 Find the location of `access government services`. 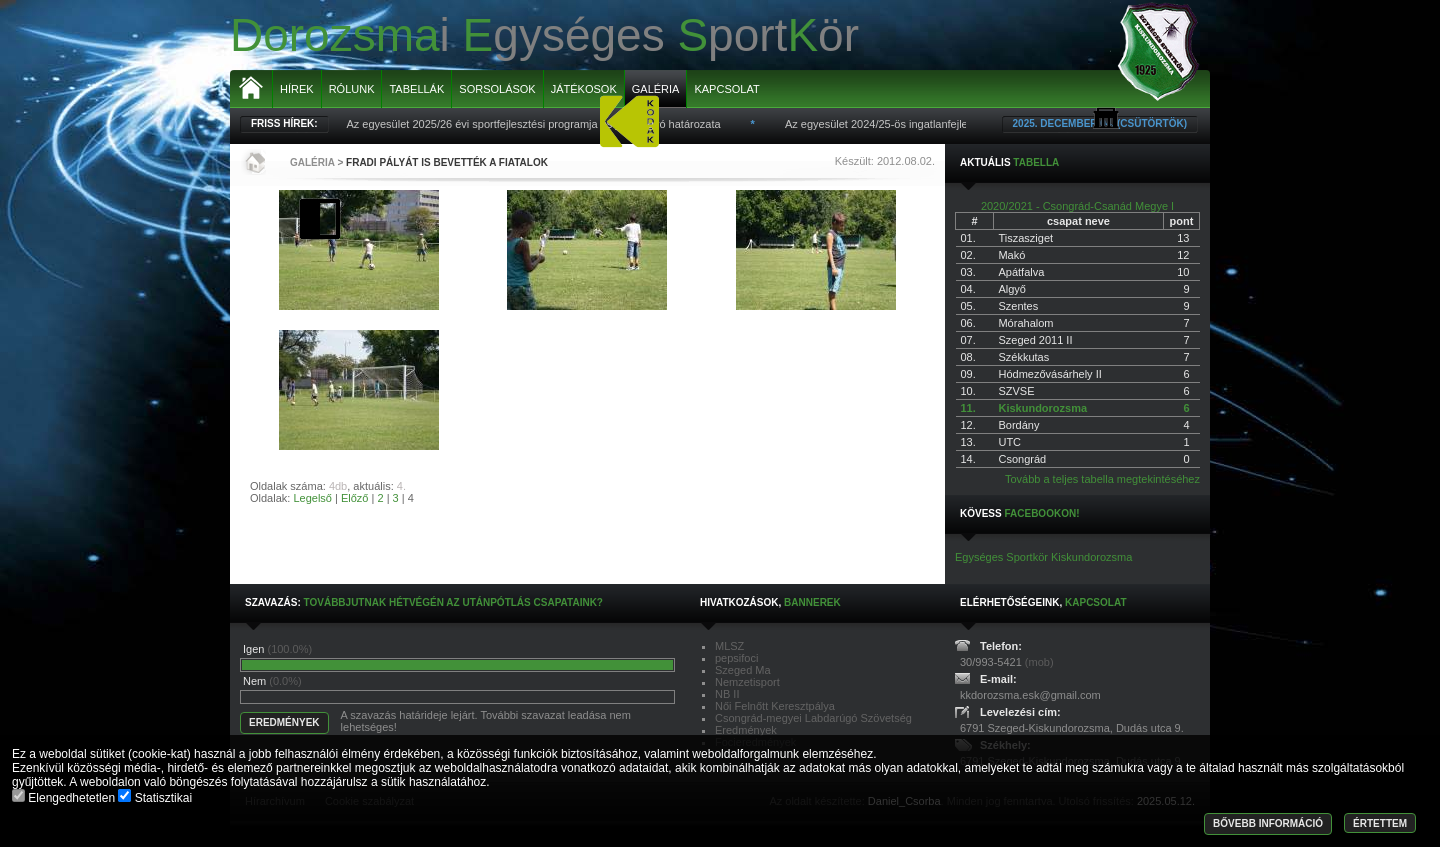

access government services is located at coordinates (1106, 118).